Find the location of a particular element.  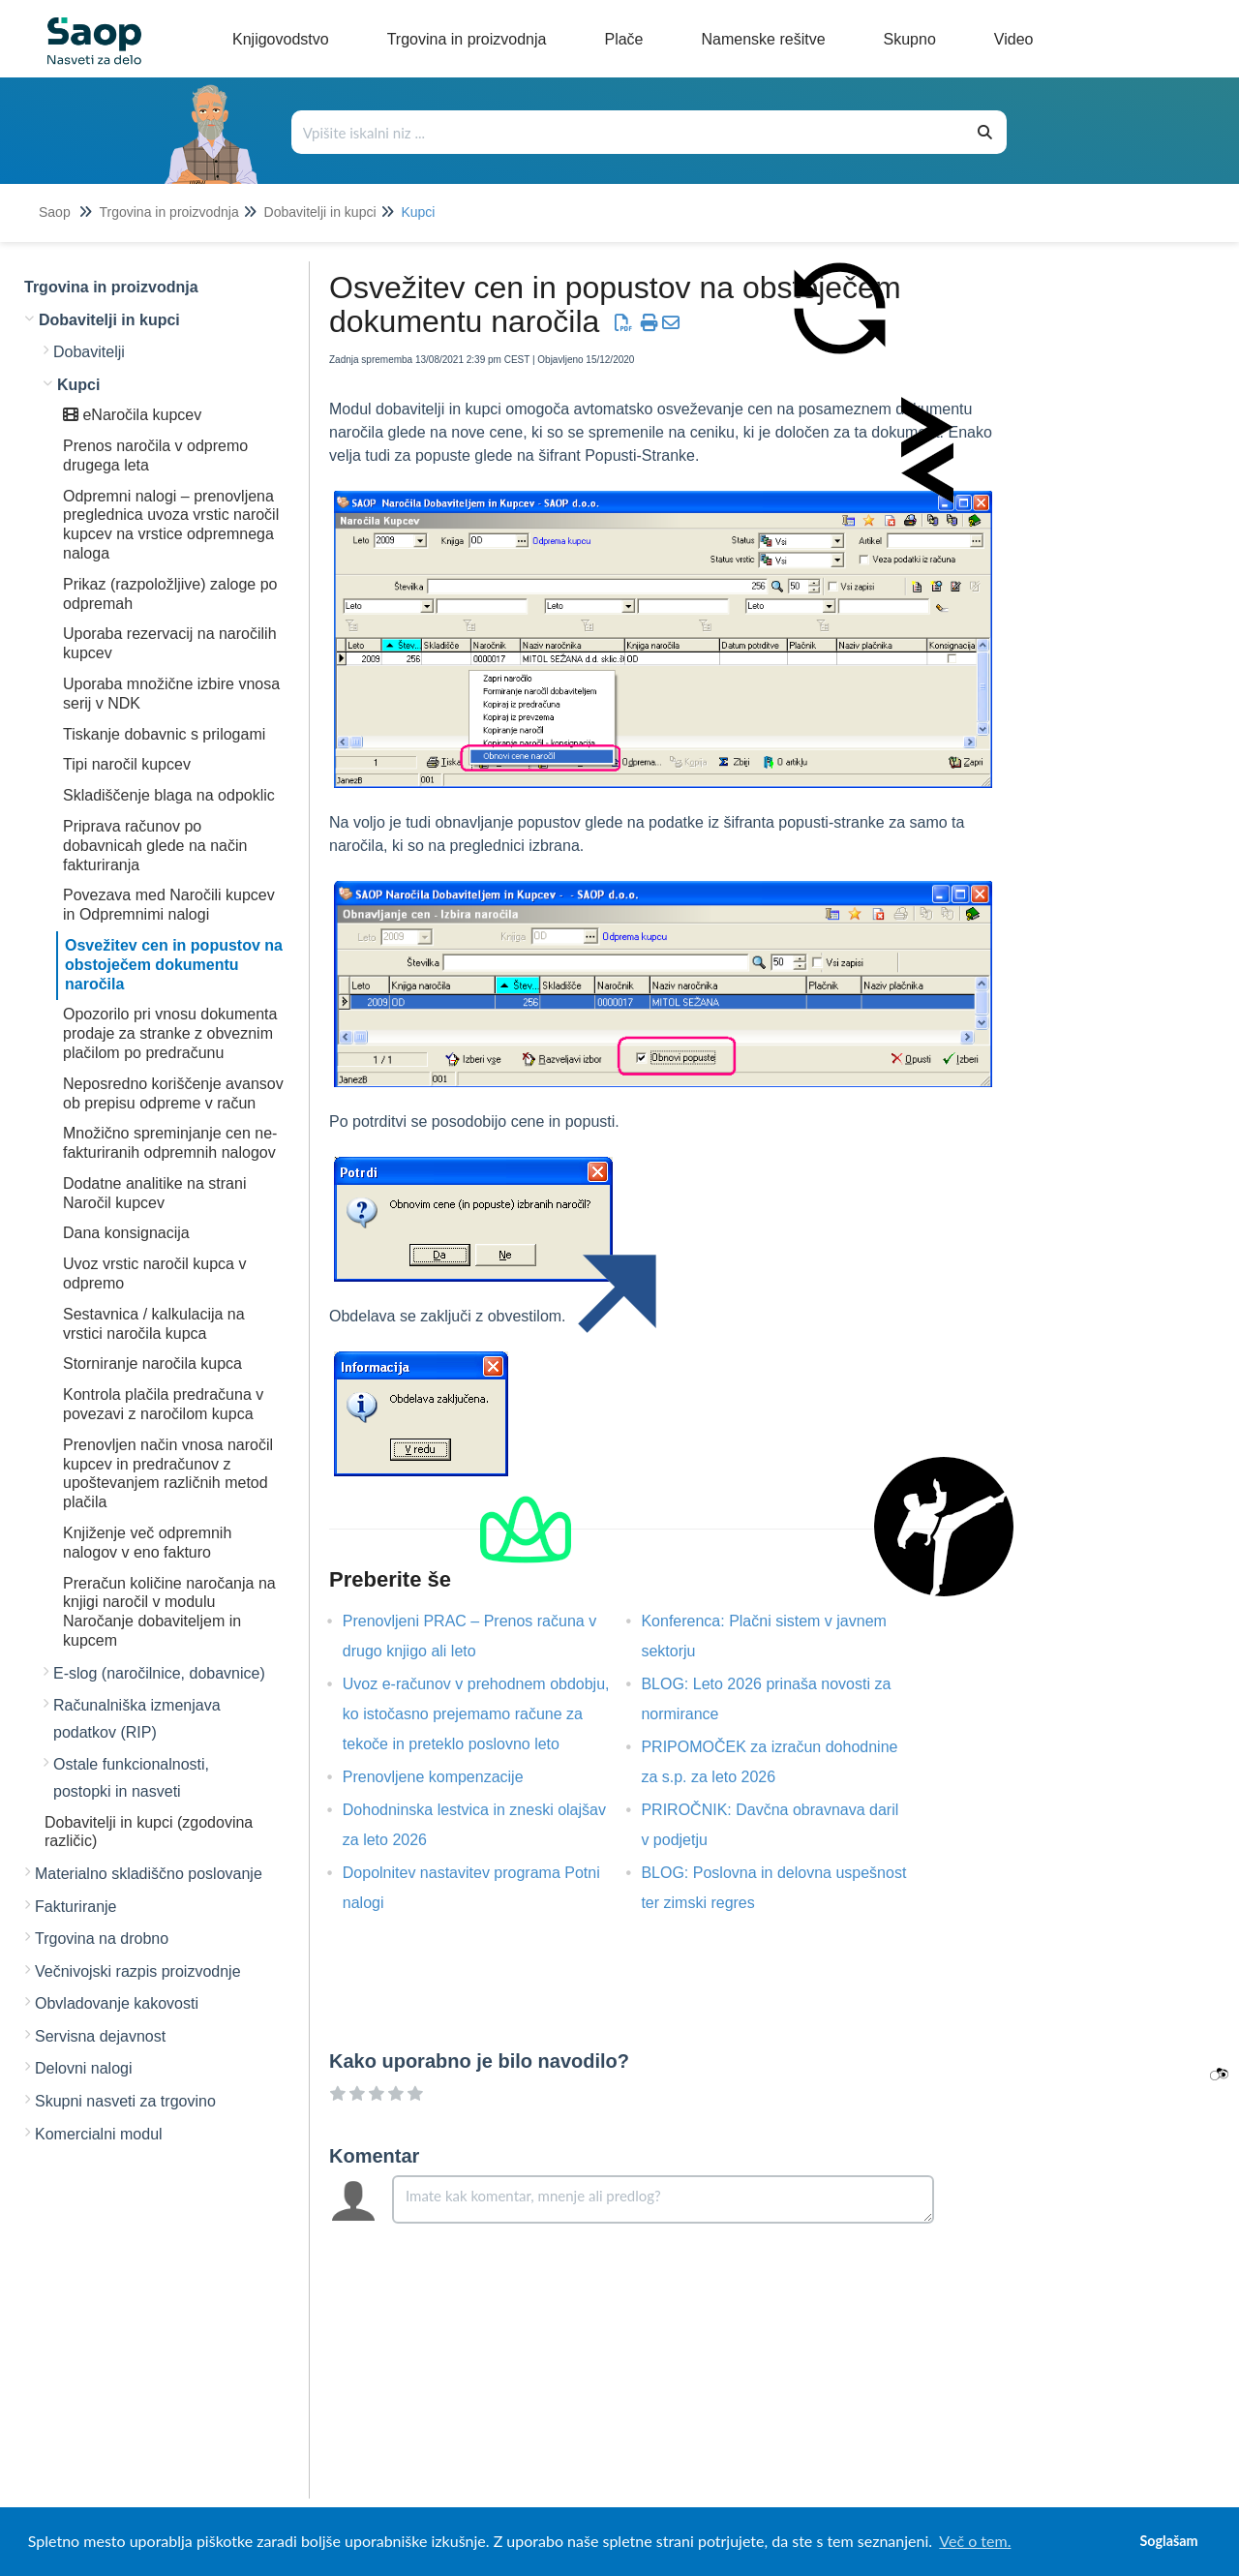

AppSignal logo is located at coordinates (526, 1530).